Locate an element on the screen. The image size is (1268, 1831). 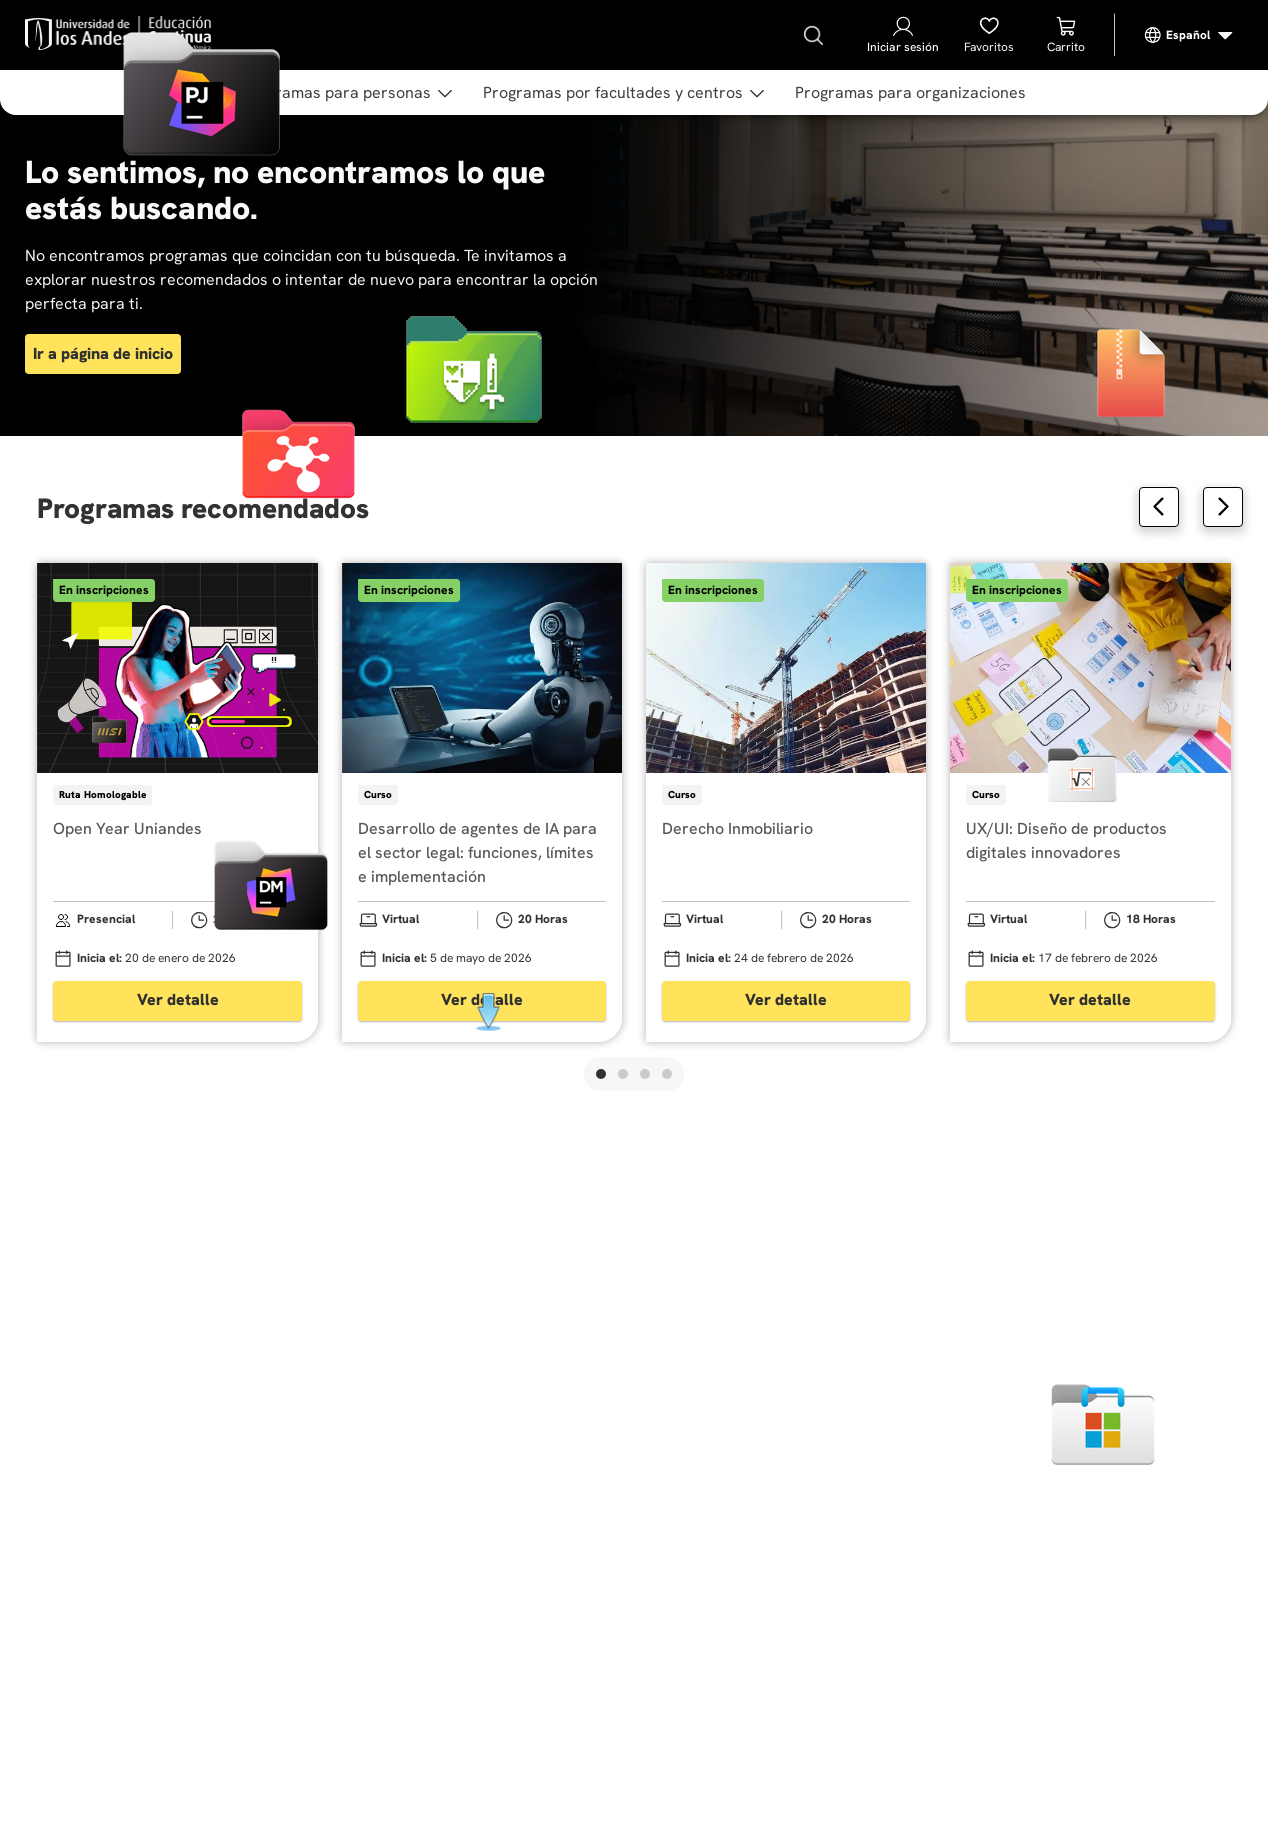
open MSI branded folder is located at coordinates (109, 730).